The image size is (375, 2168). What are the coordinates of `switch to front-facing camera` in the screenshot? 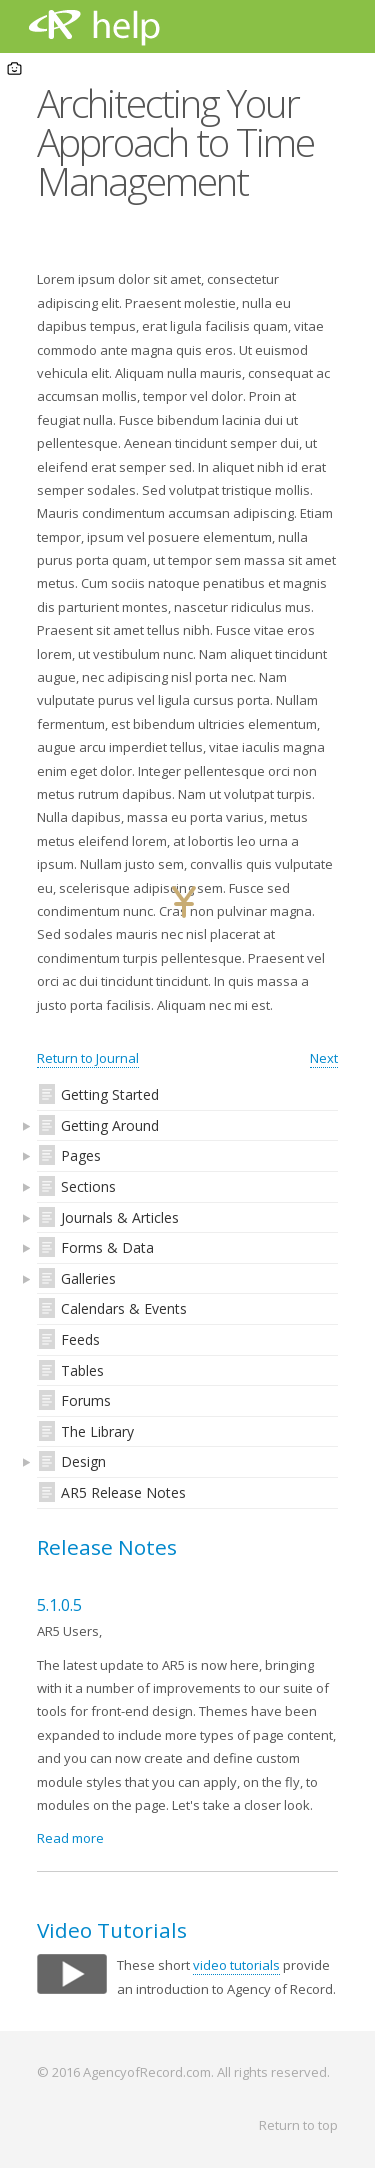 It's located at (14, 68).